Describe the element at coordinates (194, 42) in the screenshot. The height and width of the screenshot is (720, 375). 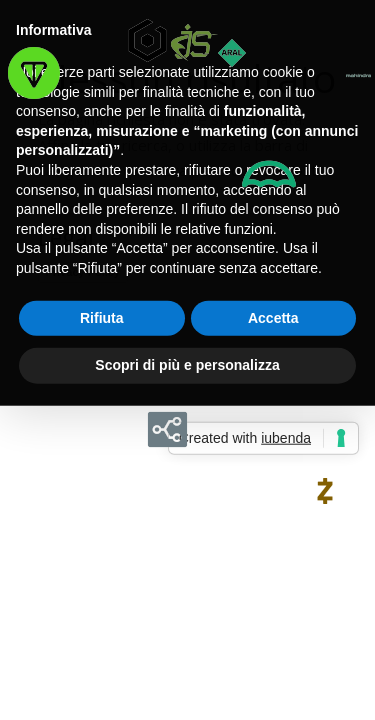
I see `ejs templating engine logo` at that location.